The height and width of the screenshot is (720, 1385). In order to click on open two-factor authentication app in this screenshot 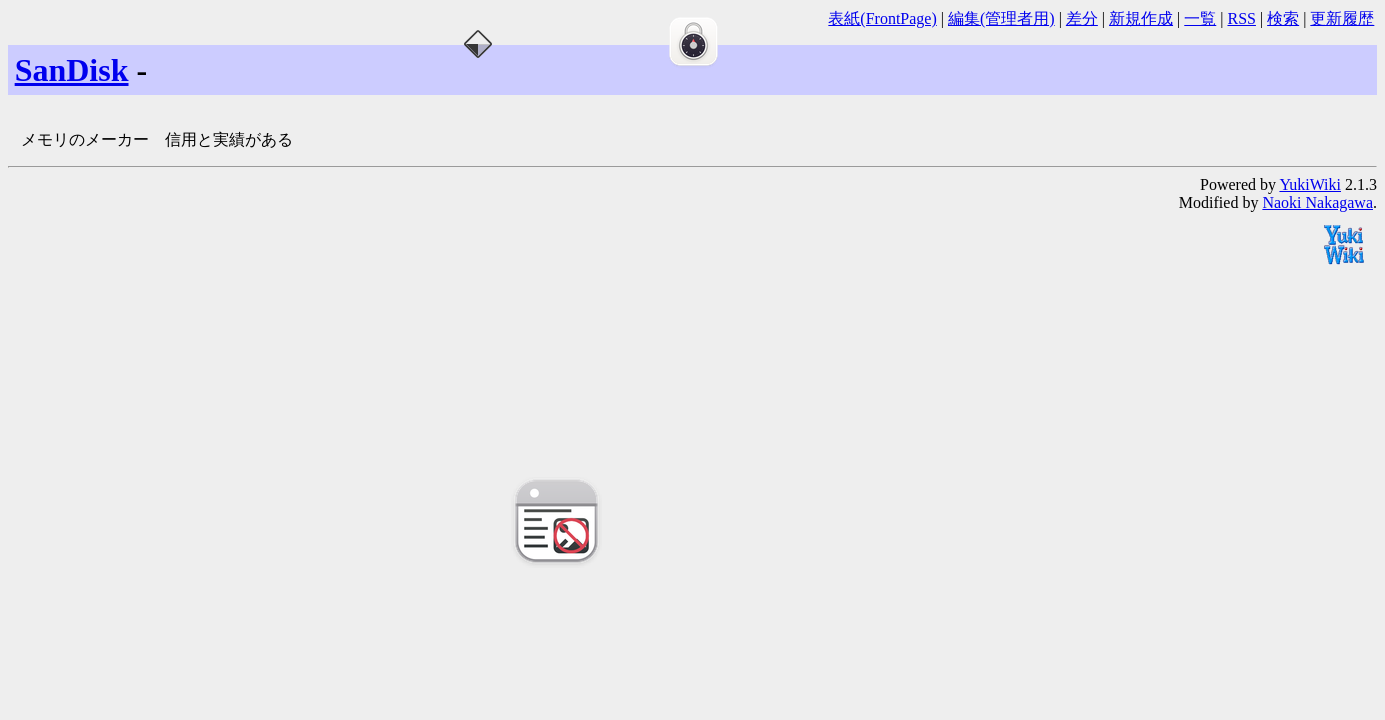, I will do `click(693, 41)`.